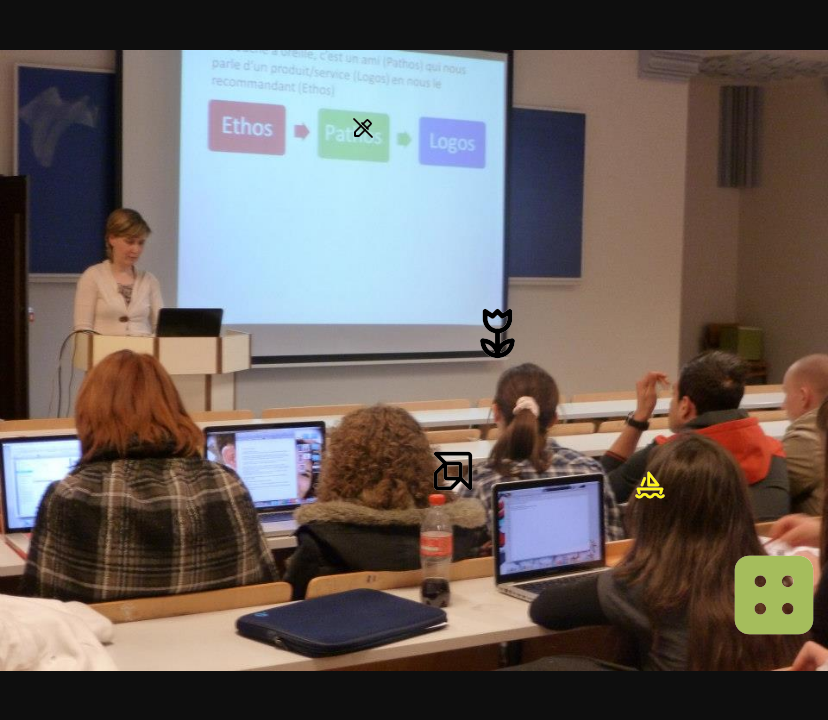 The height and width of the screenshot is (720, 828). What do you see at coordinates (453, 471) in the screenshot?
I see `AMD brand logo` at bounding box center [453, 471].